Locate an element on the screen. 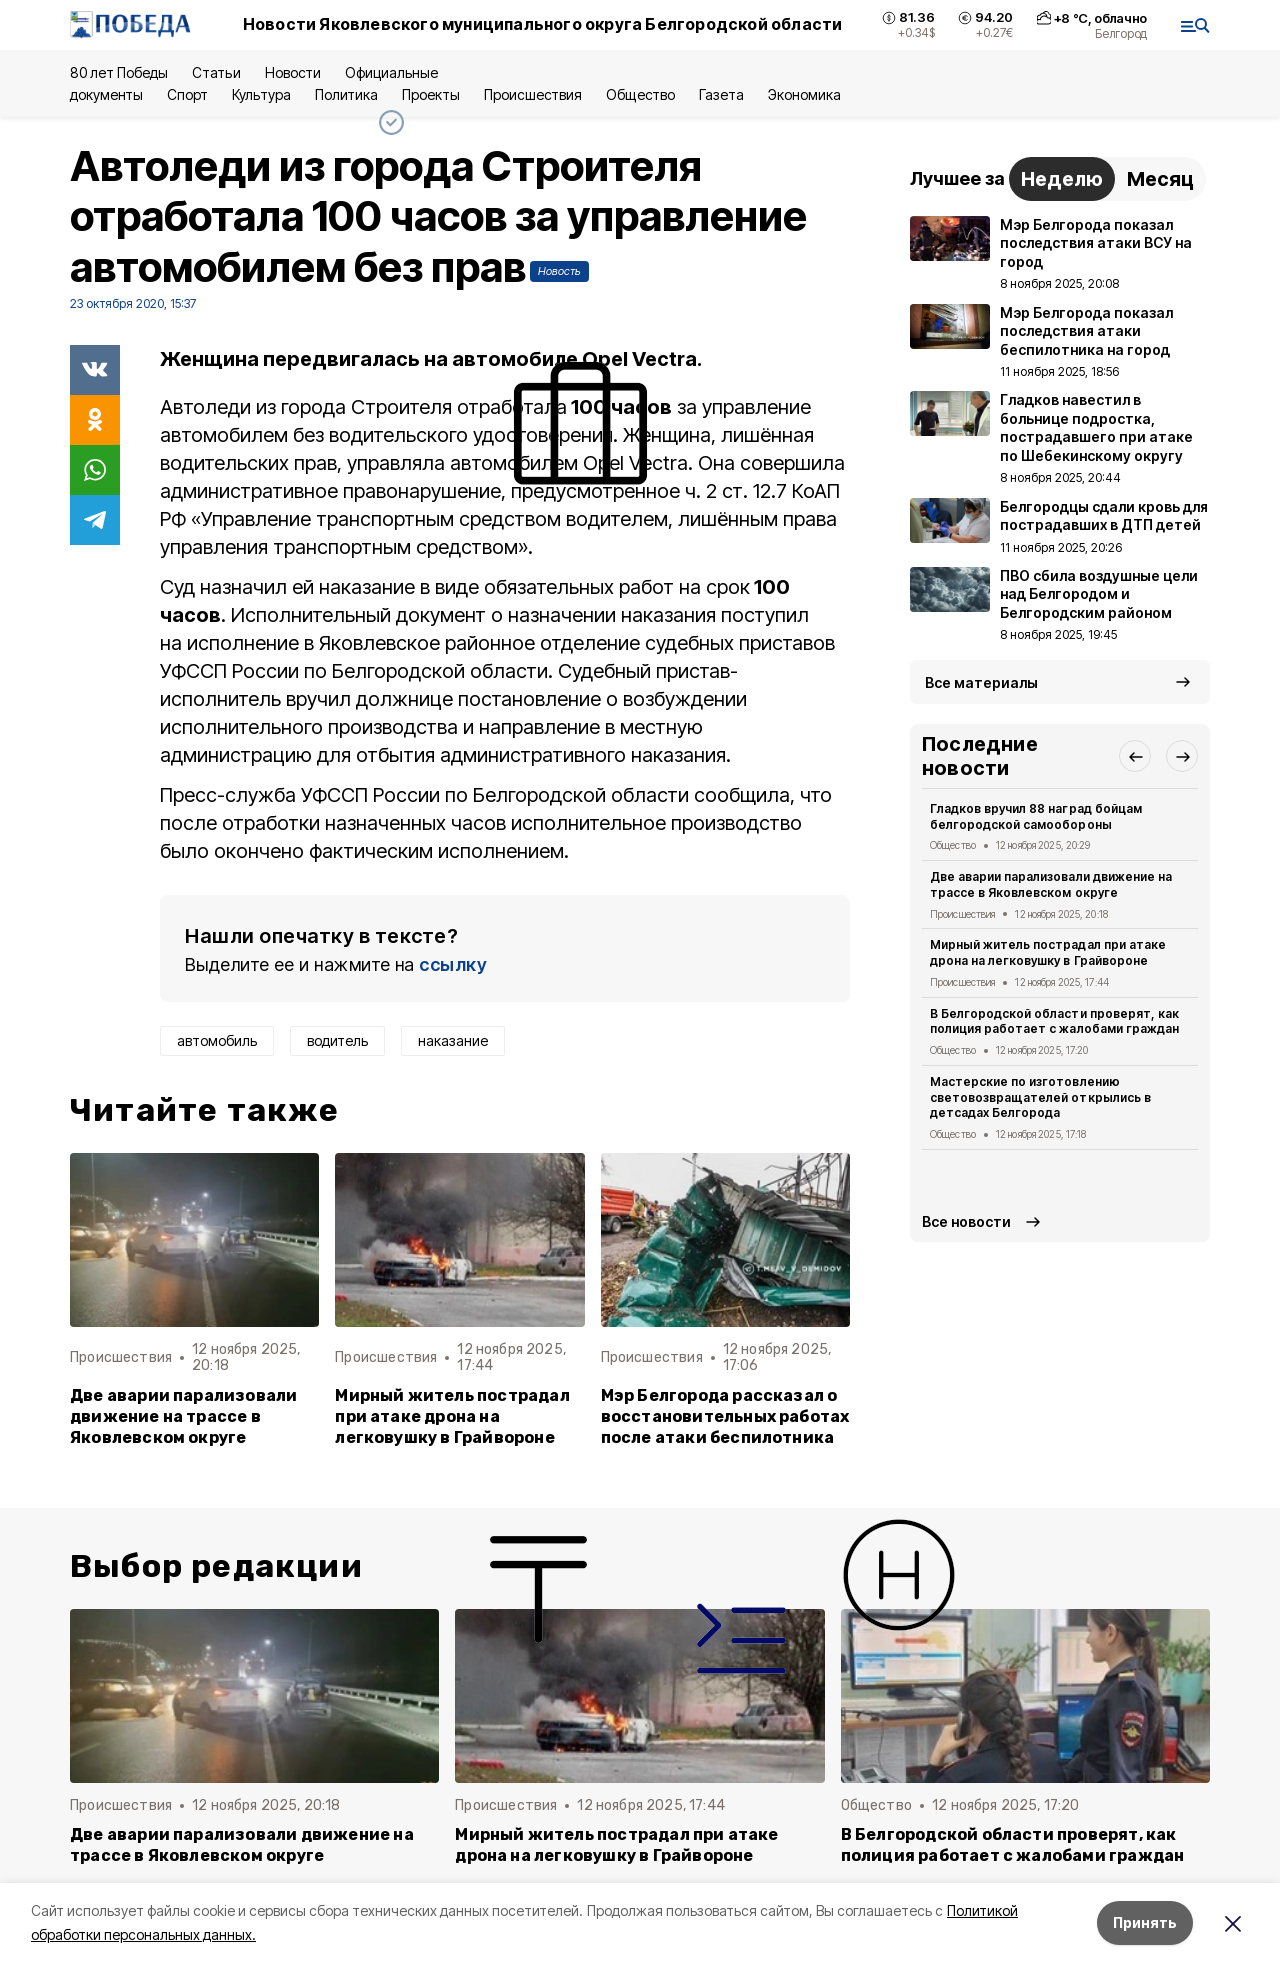  navigate to items starting with the letter H is located at coordinates (899, 1575).